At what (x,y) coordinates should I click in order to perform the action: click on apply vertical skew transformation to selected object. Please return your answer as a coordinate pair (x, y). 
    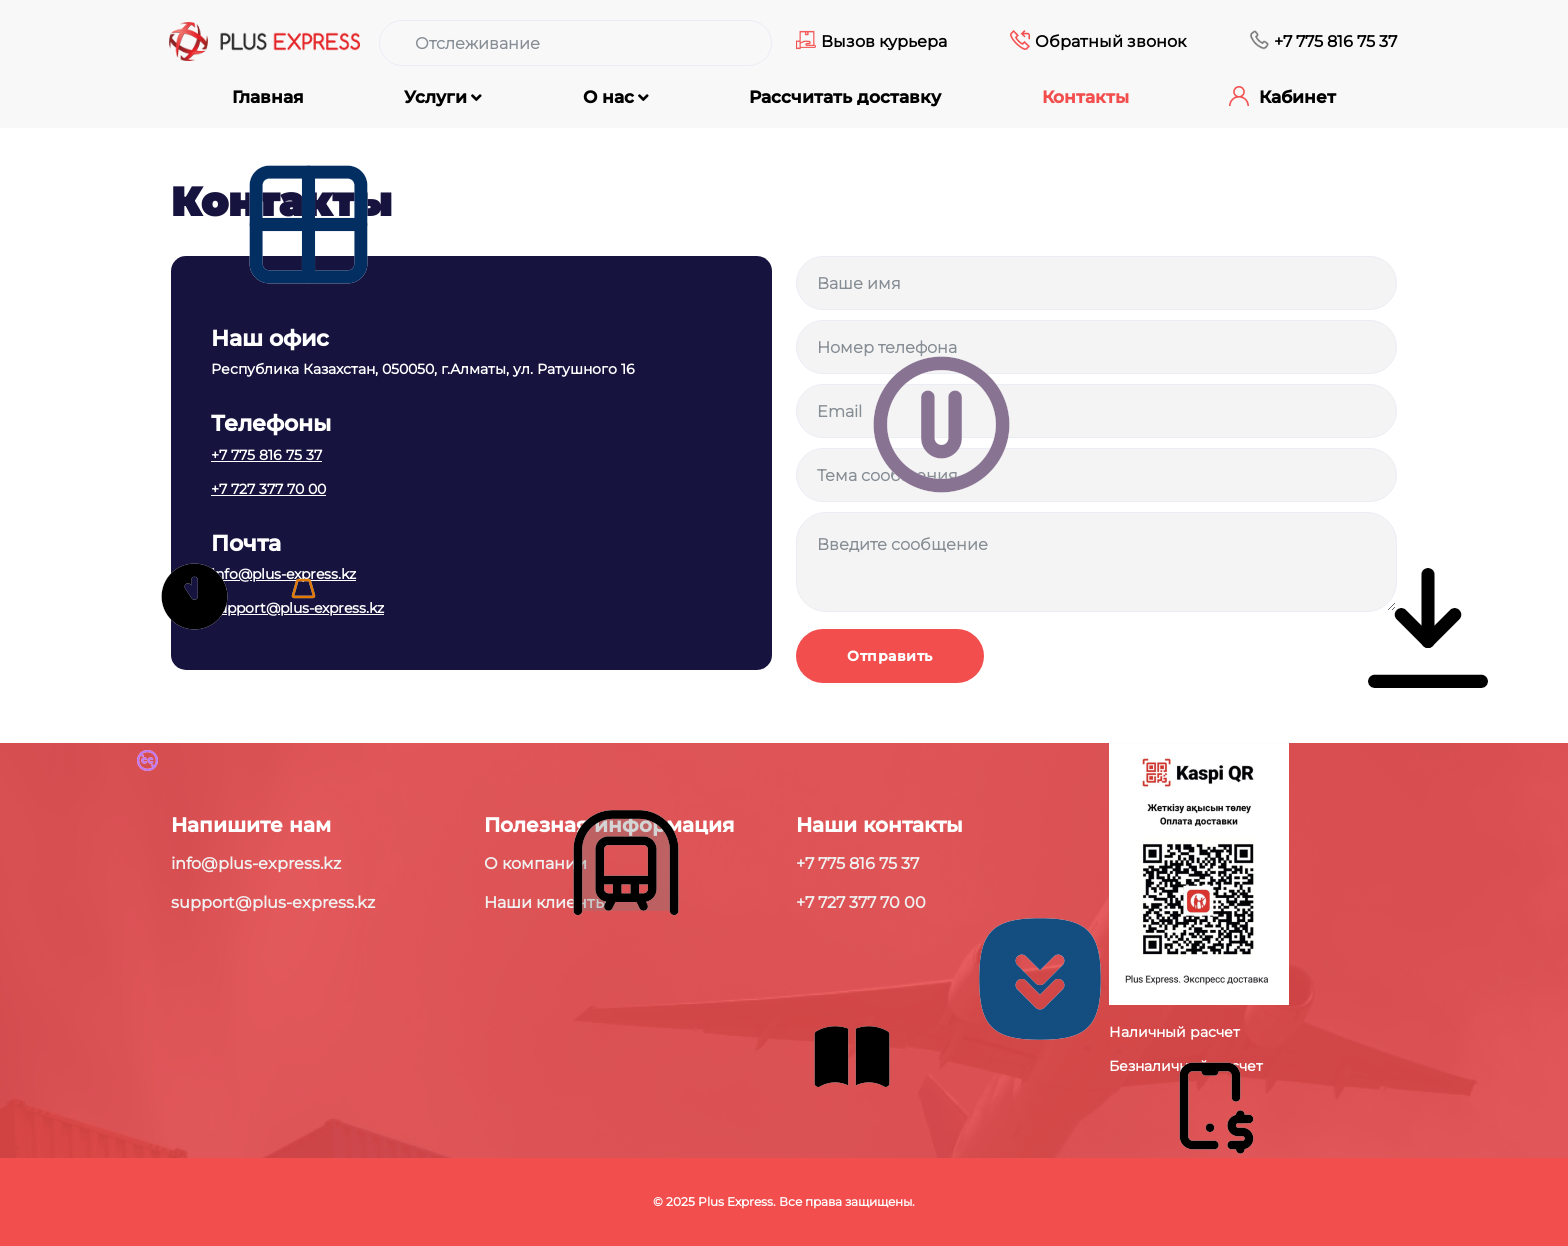
    Looking at the image, I should click on (303, 588).